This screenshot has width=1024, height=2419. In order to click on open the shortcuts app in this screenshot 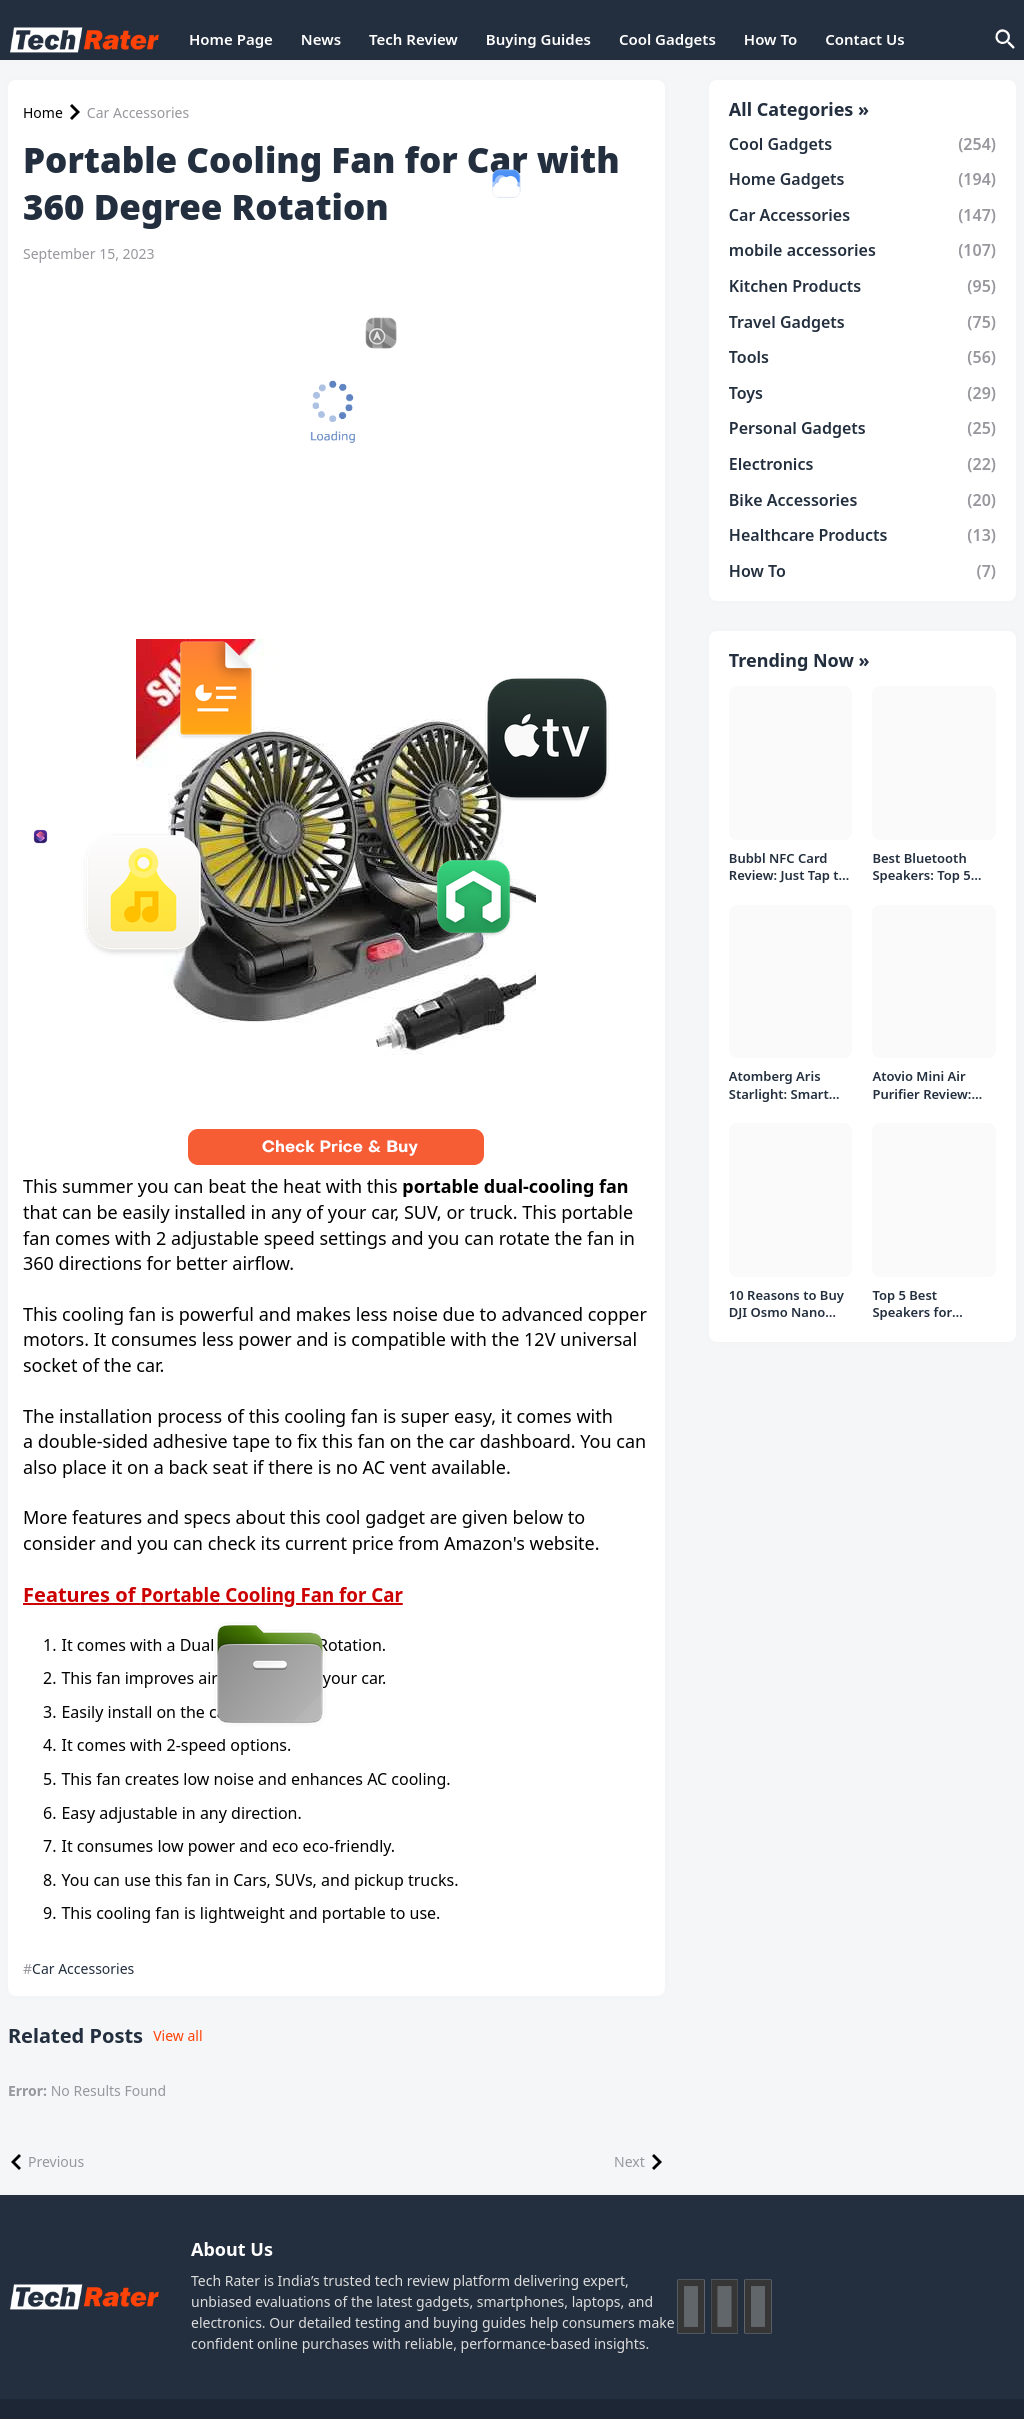, I will do `click(40, 836)`.